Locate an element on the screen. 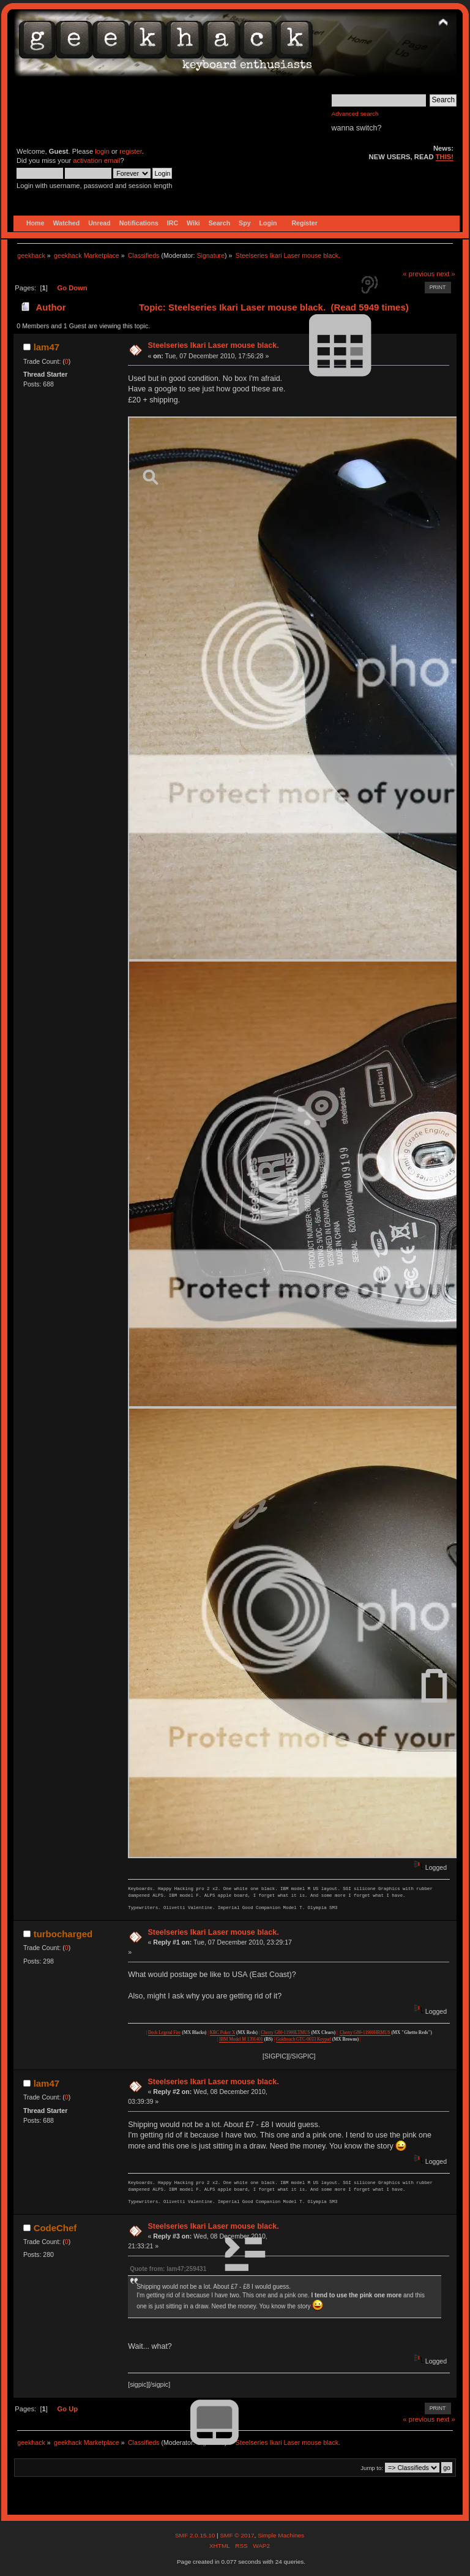 The image size is (470, 2576). touchpad input device settings is located at coordinates (216, 2422).